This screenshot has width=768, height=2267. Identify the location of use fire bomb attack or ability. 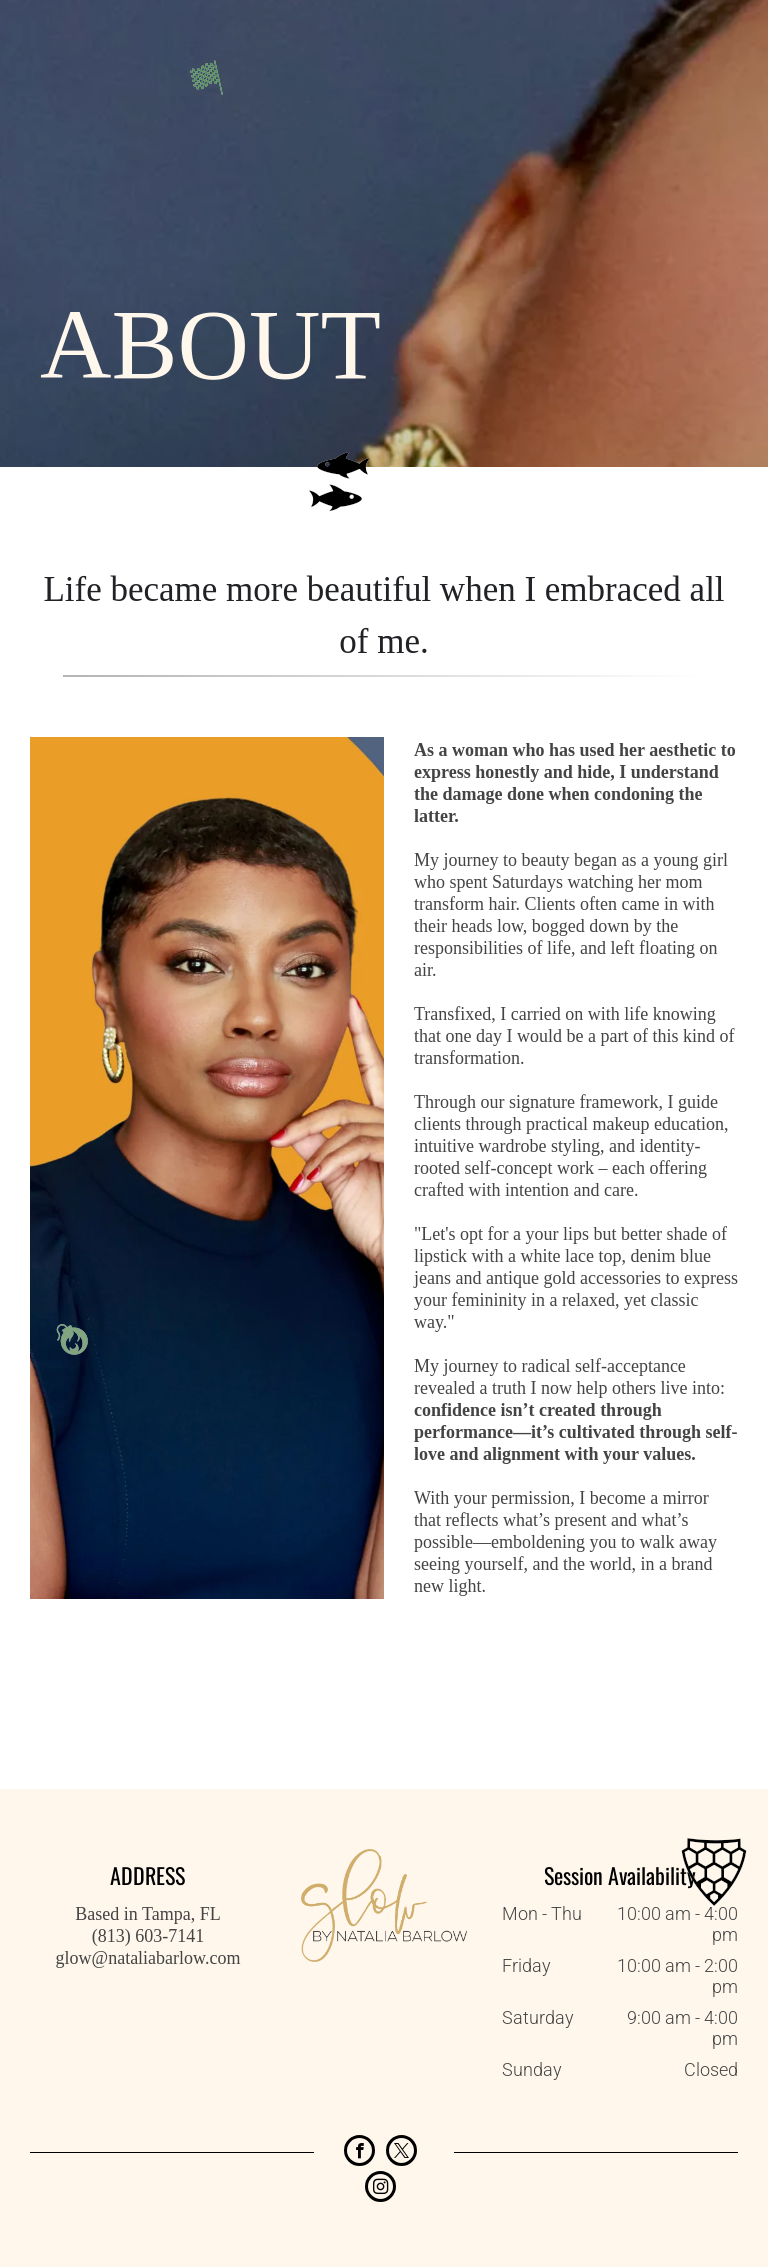
(72, 1339).